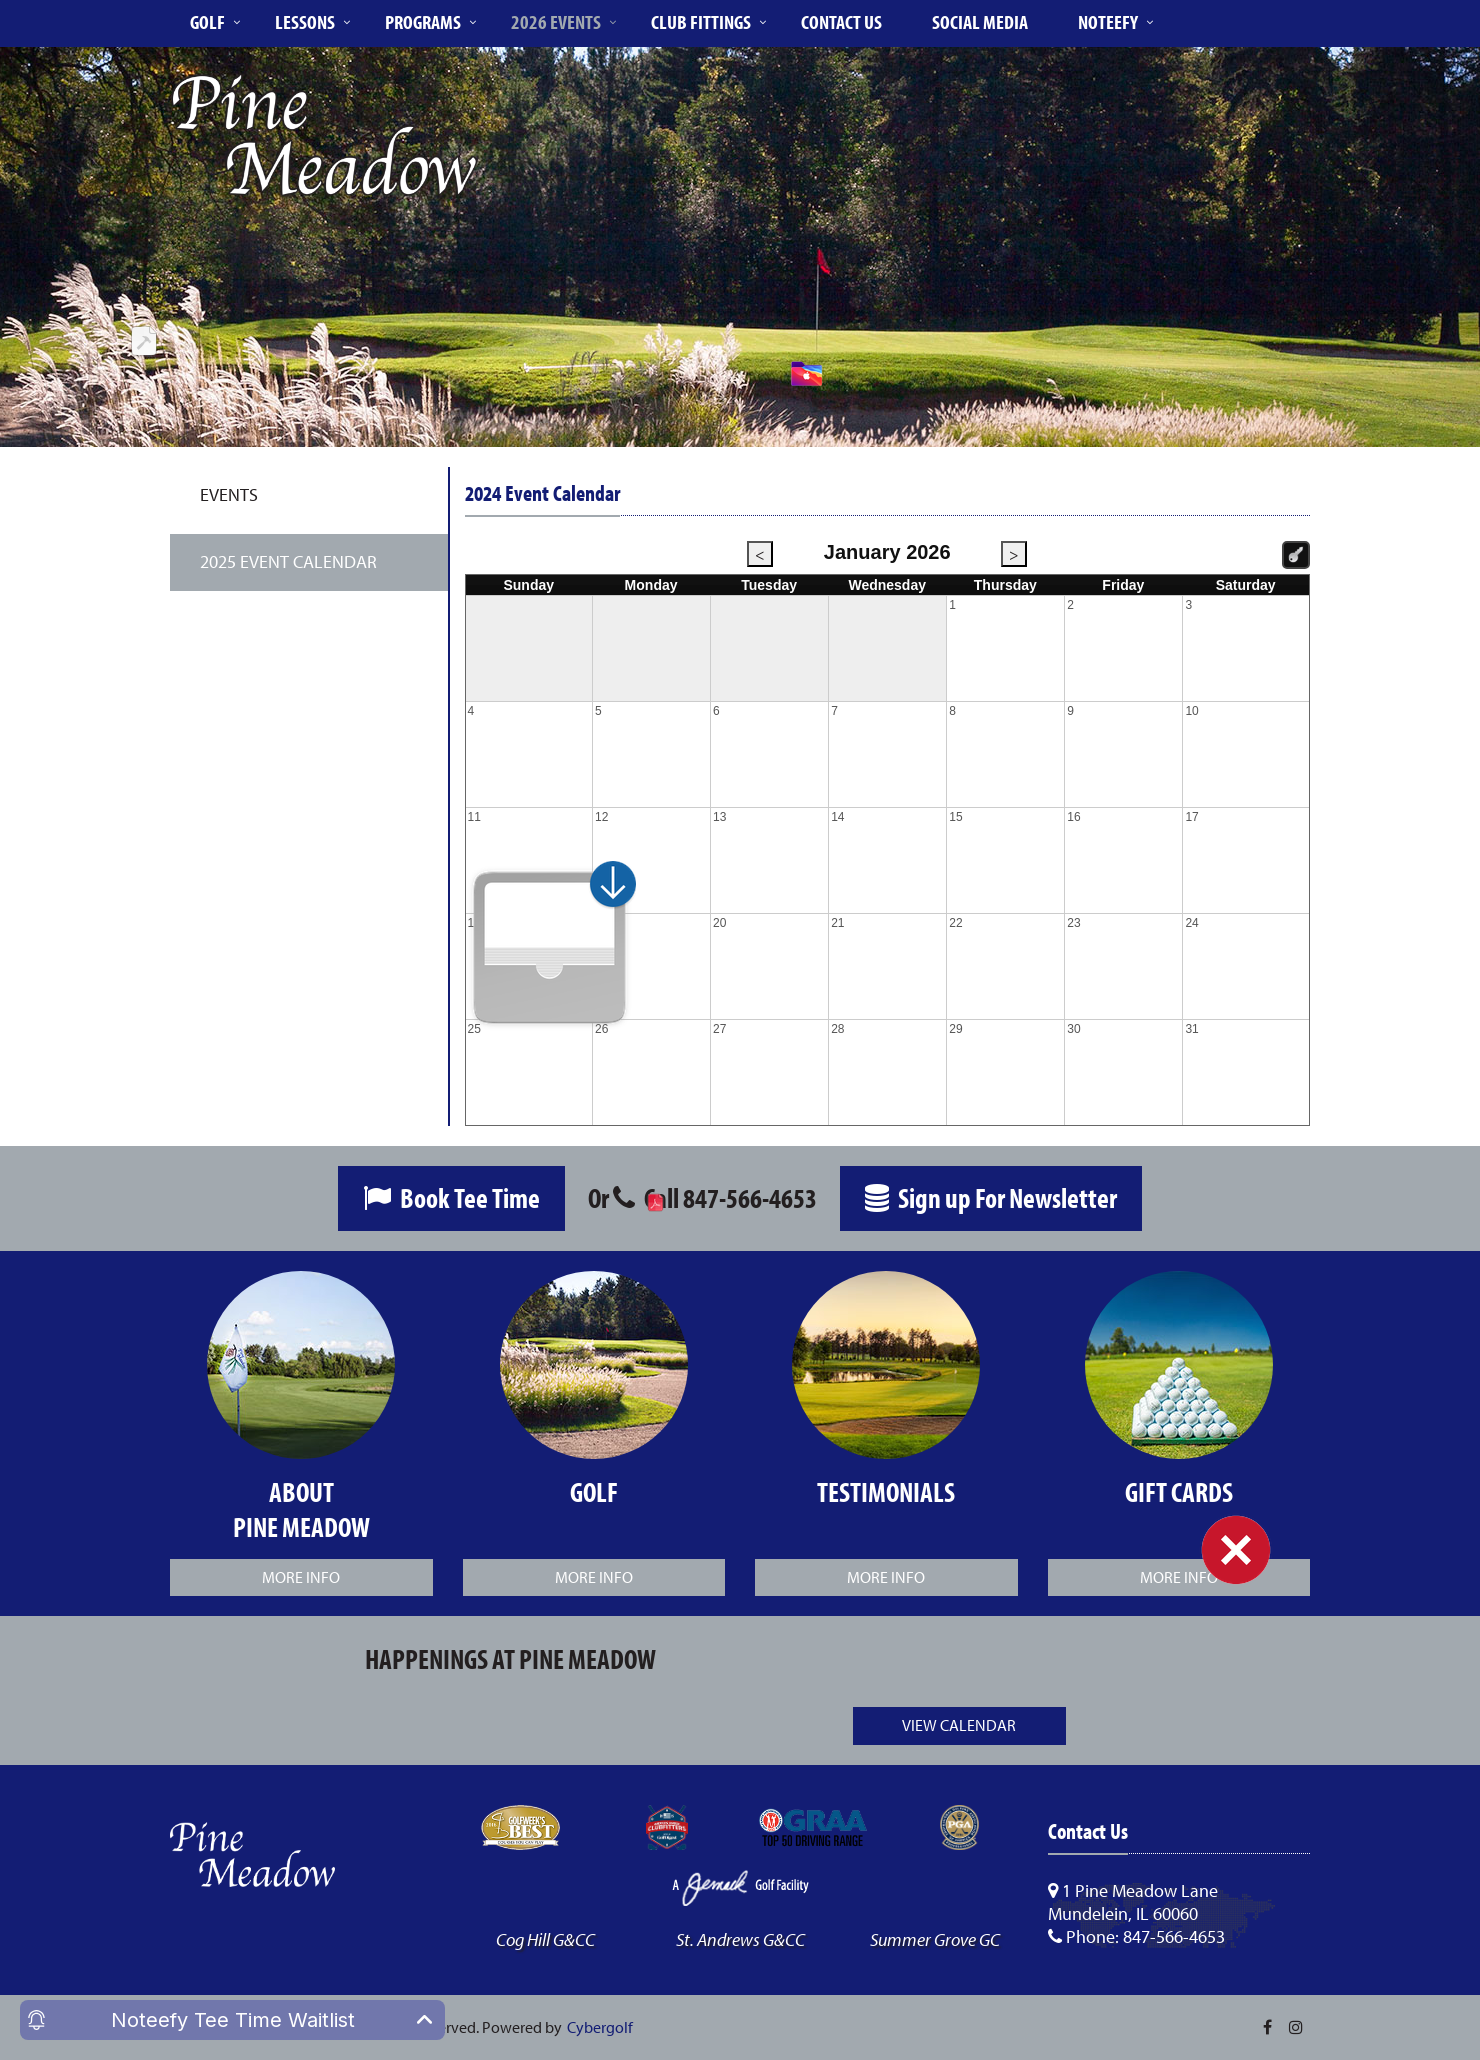 The width and height of the screenshot is (1480, 2060). What do you see at coordinates (655, 1202) in the screenshot?
I see `open a PDF document` at bounding box center [655, 1202].